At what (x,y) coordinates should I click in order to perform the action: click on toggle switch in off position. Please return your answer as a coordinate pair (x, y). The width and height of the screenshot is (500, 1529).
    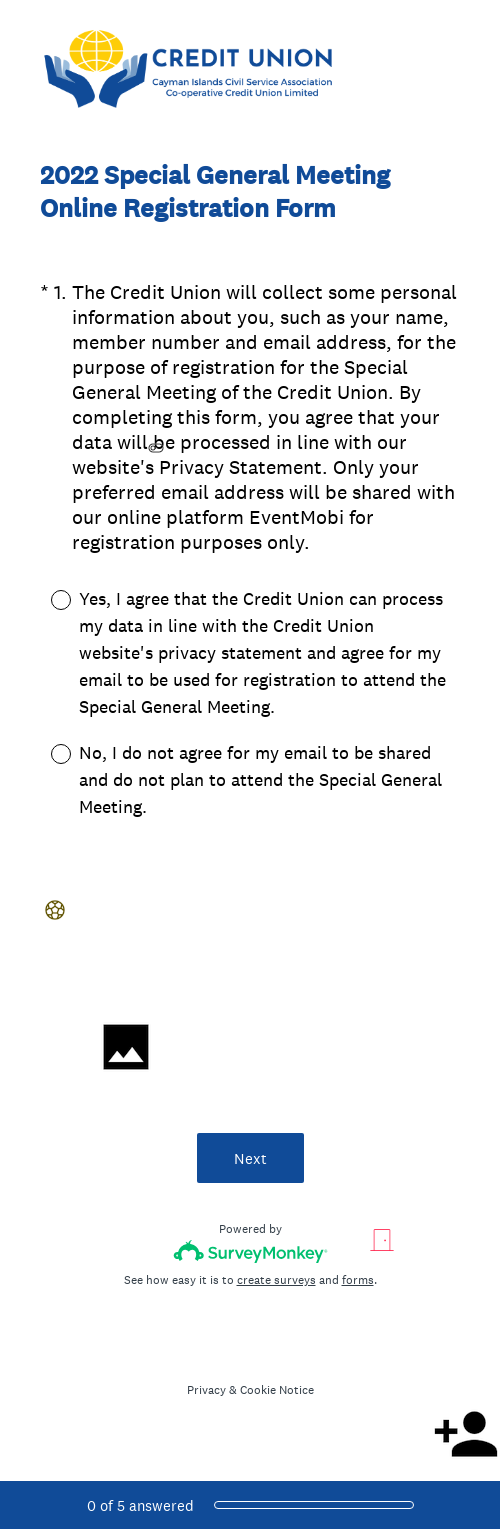
    Looking at the image, I should click on (156, 448).